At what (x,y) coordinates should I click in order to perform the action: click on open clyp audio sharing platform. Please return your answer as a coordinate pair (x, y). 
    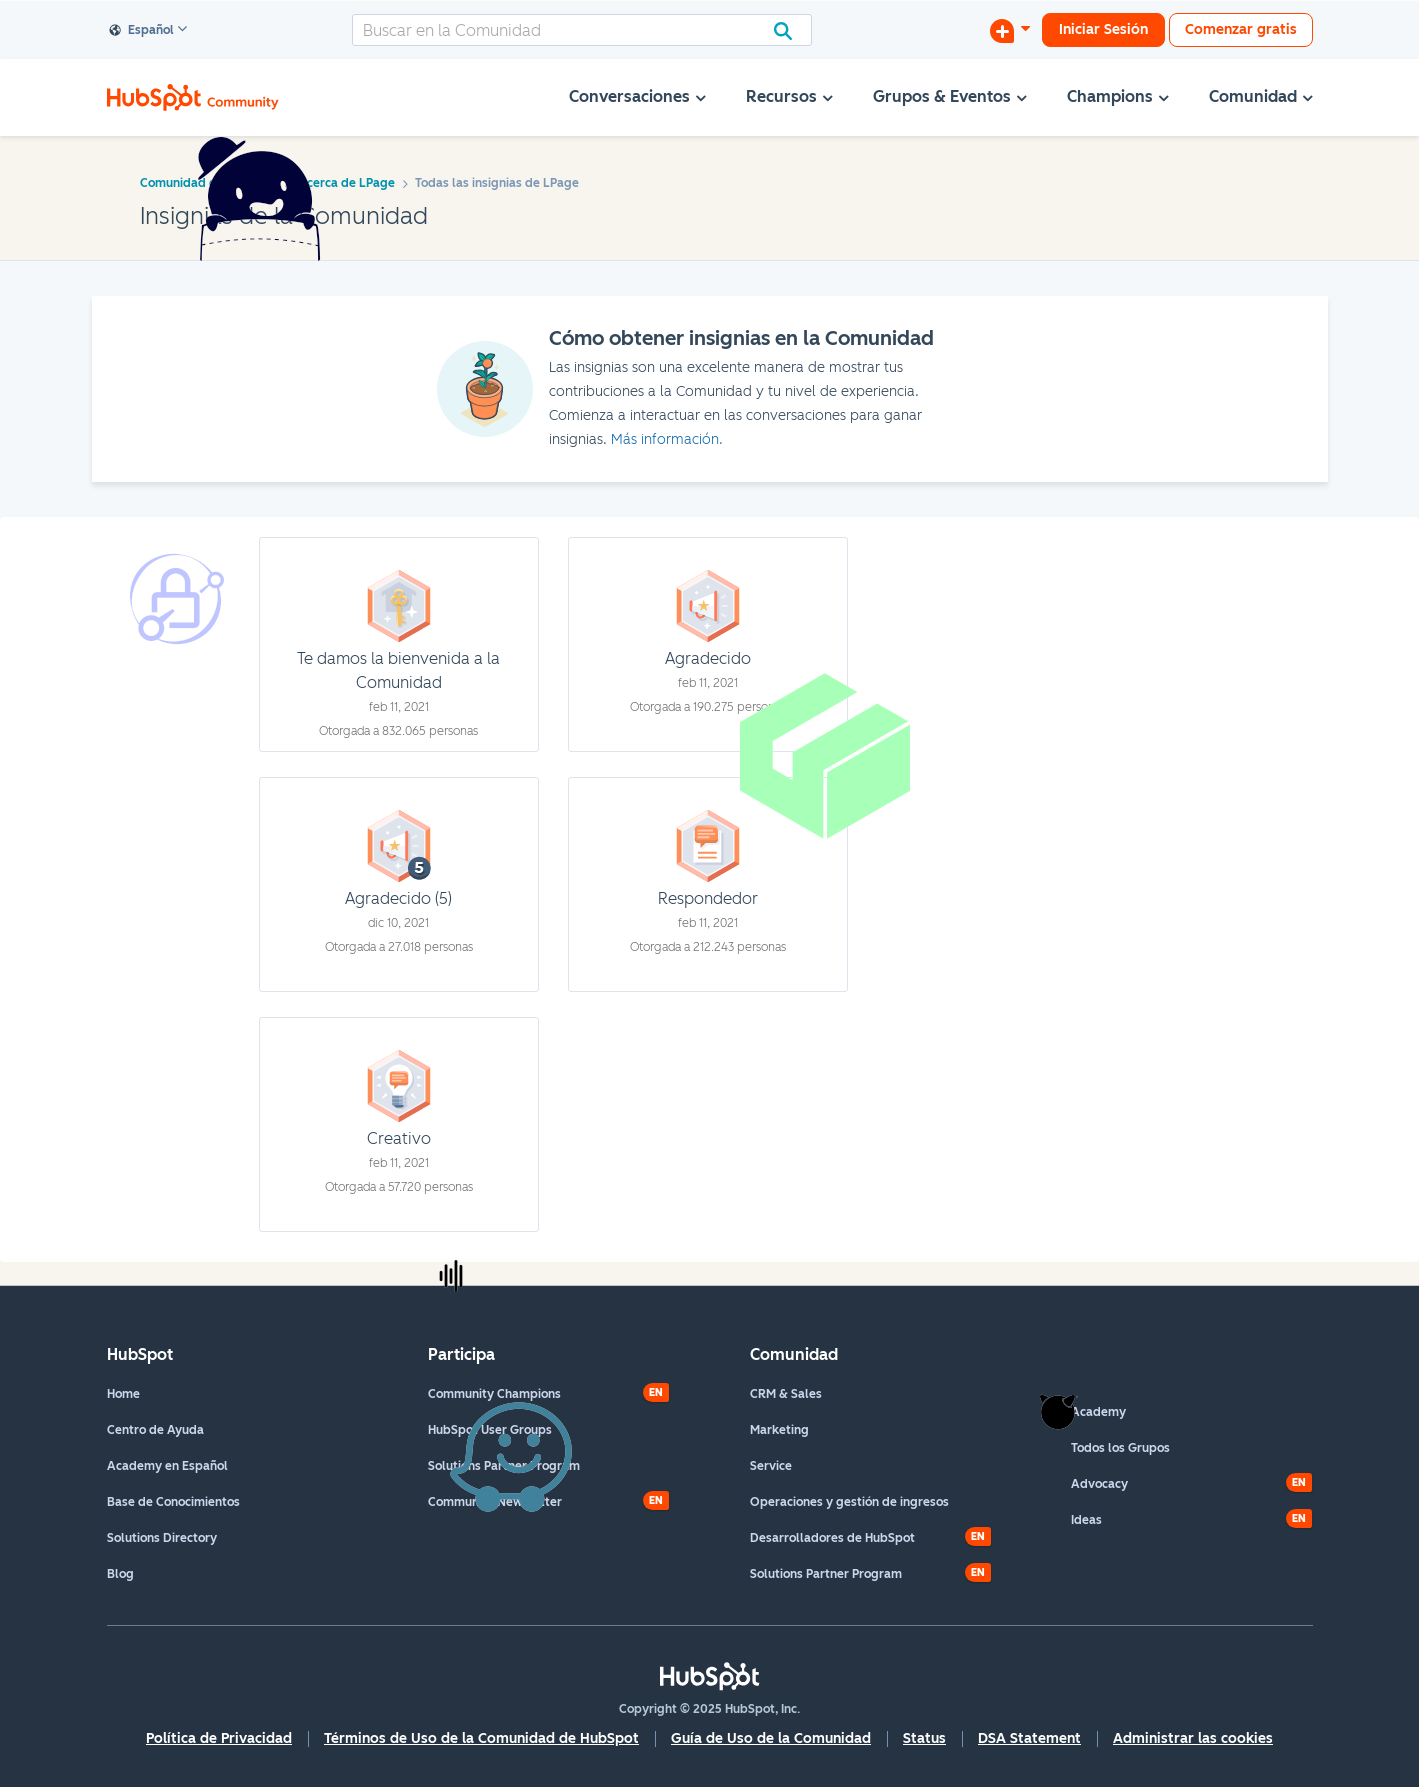
    Looking at the image, I should click on (451, 1276).